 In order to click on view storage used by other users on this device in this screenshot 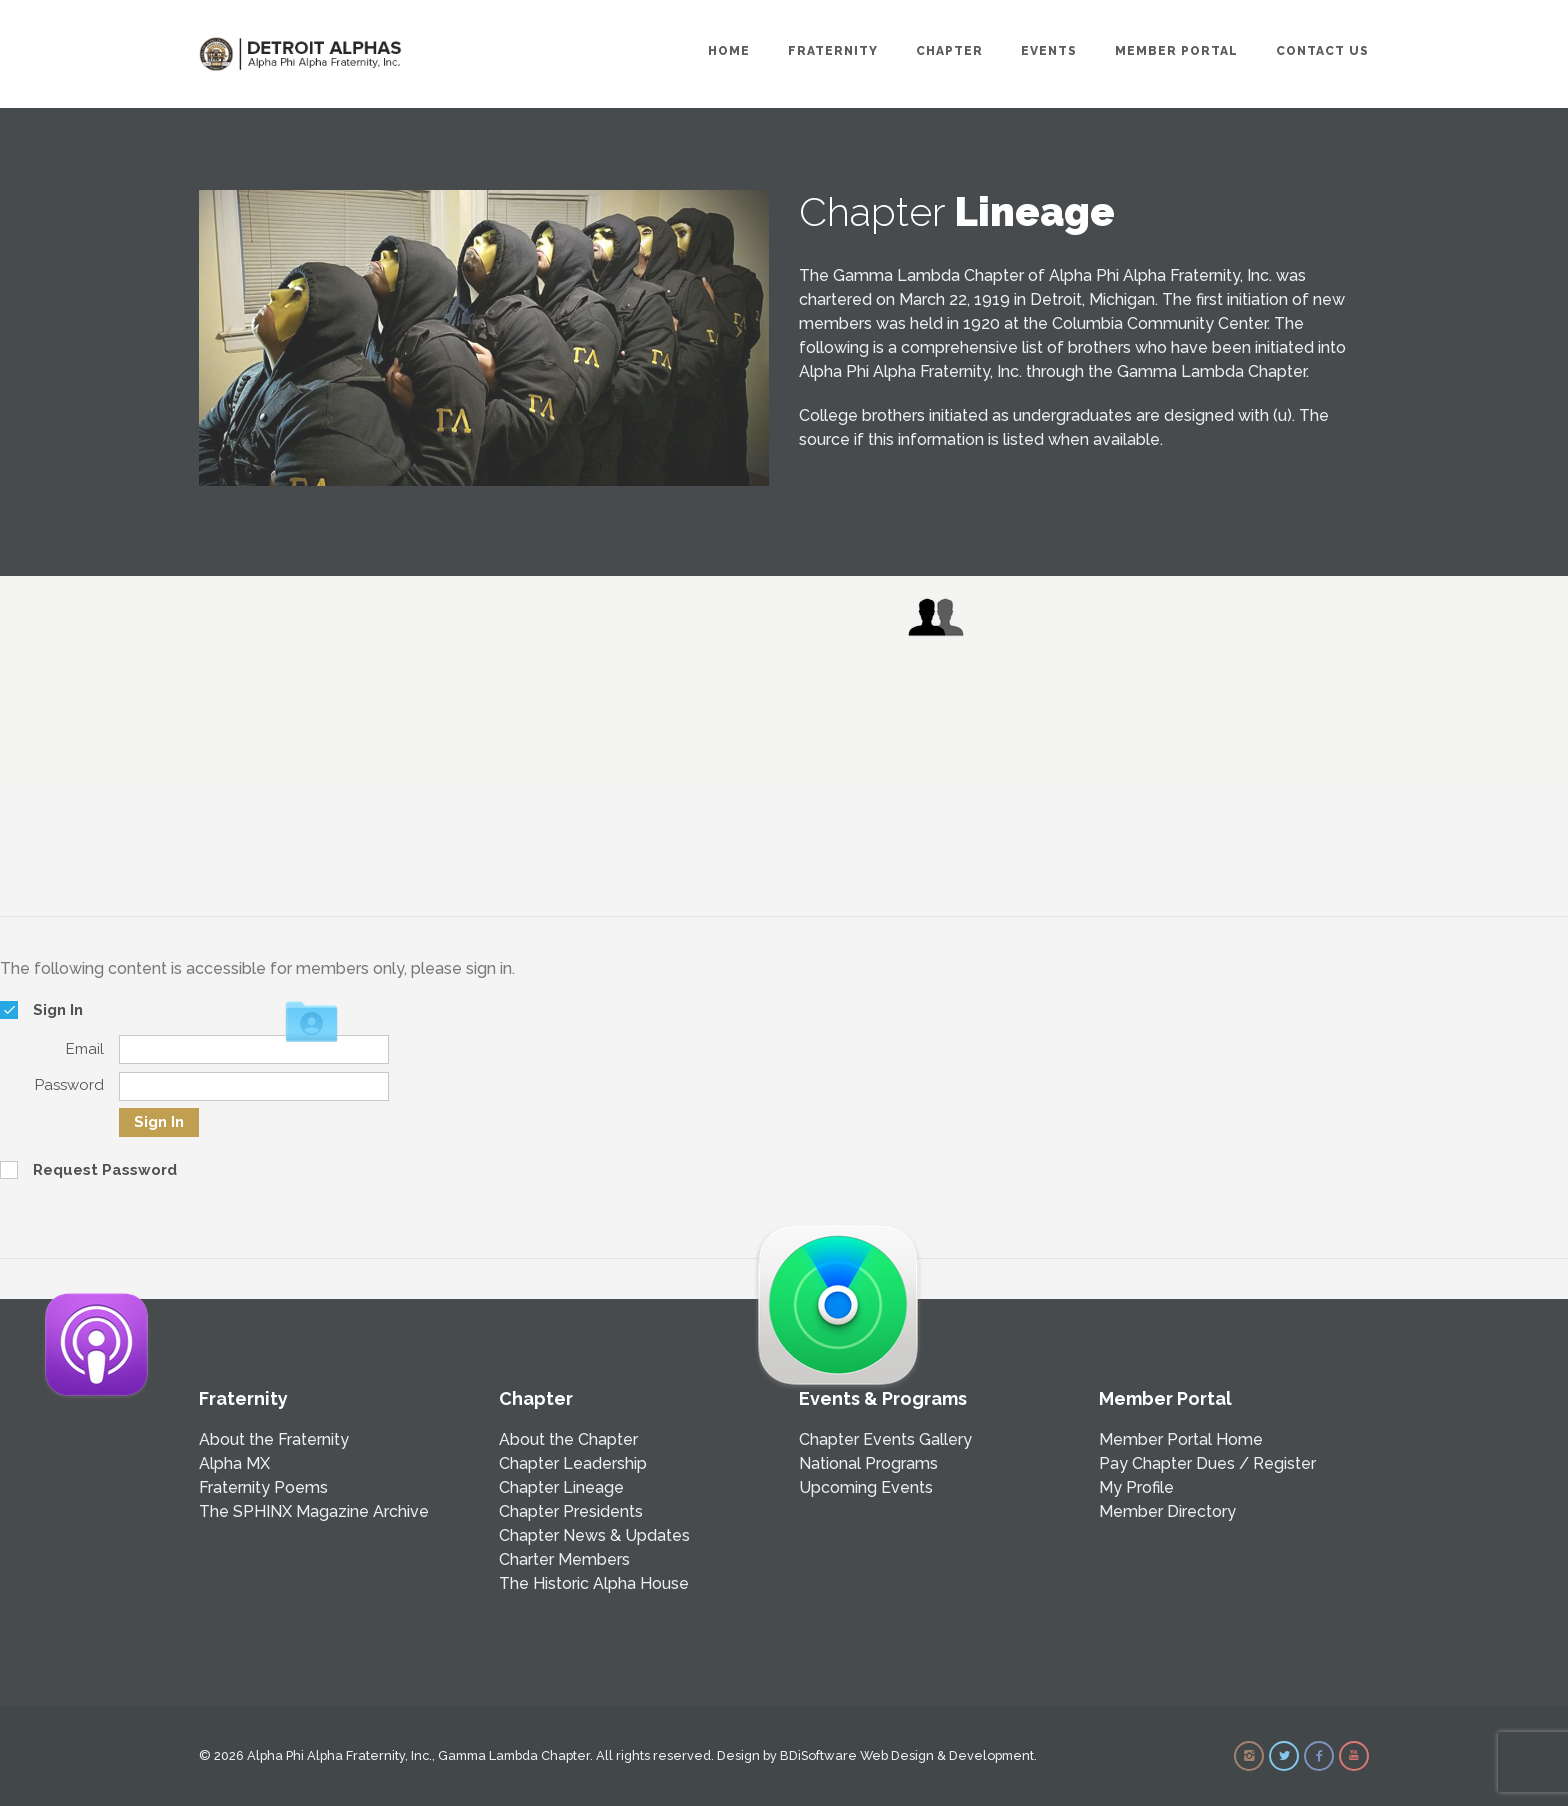, I will do `click(936, 612)`.